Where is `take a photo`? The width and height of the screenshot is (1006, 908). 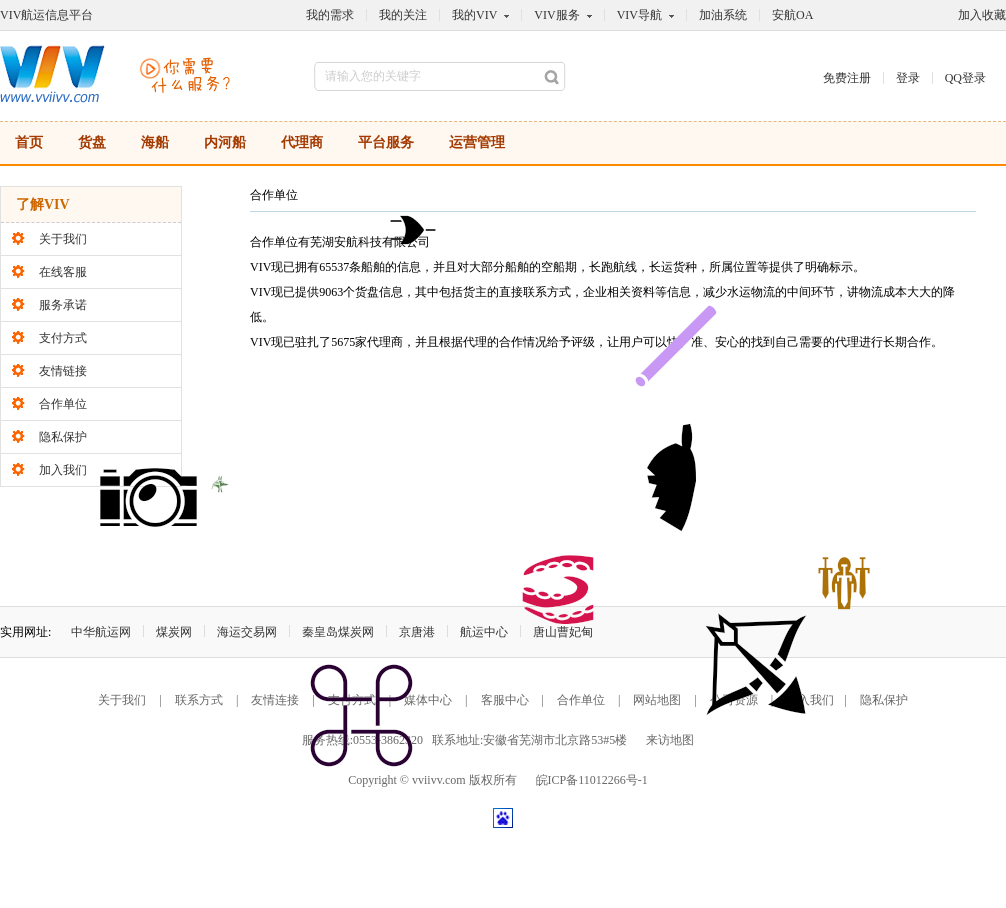 take a photo is located at coordinates (148, 497).